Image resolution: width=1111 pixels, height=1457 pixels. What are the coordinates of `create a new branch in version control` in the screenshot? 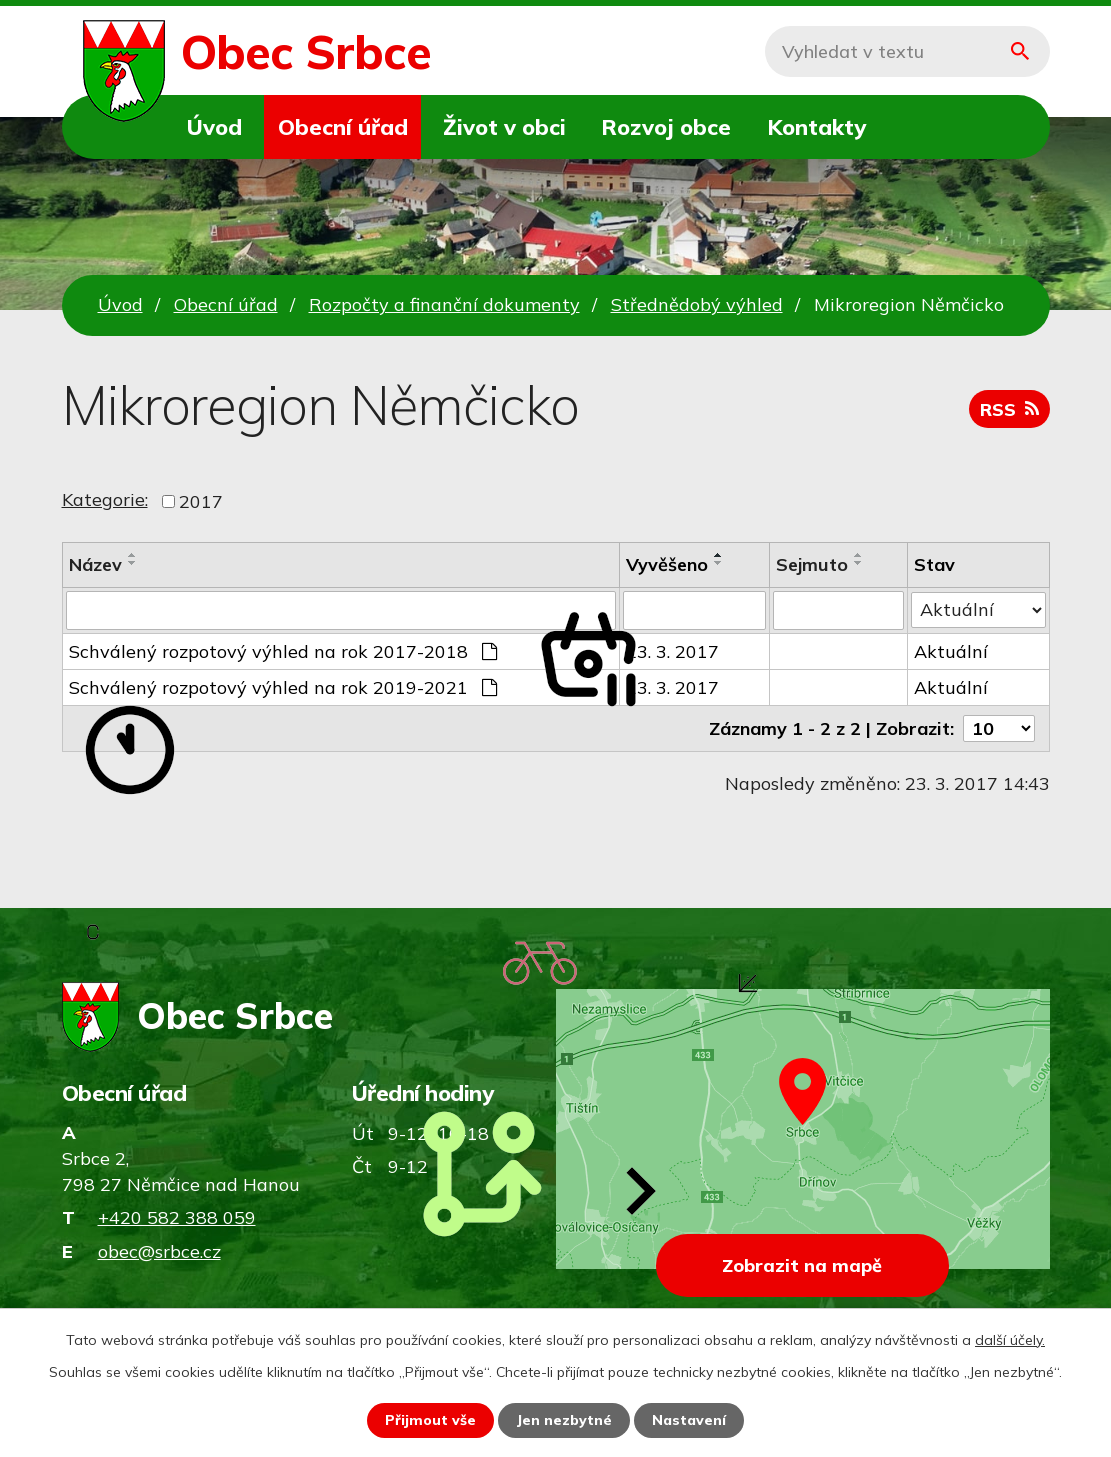 It's located at (479, 1174).